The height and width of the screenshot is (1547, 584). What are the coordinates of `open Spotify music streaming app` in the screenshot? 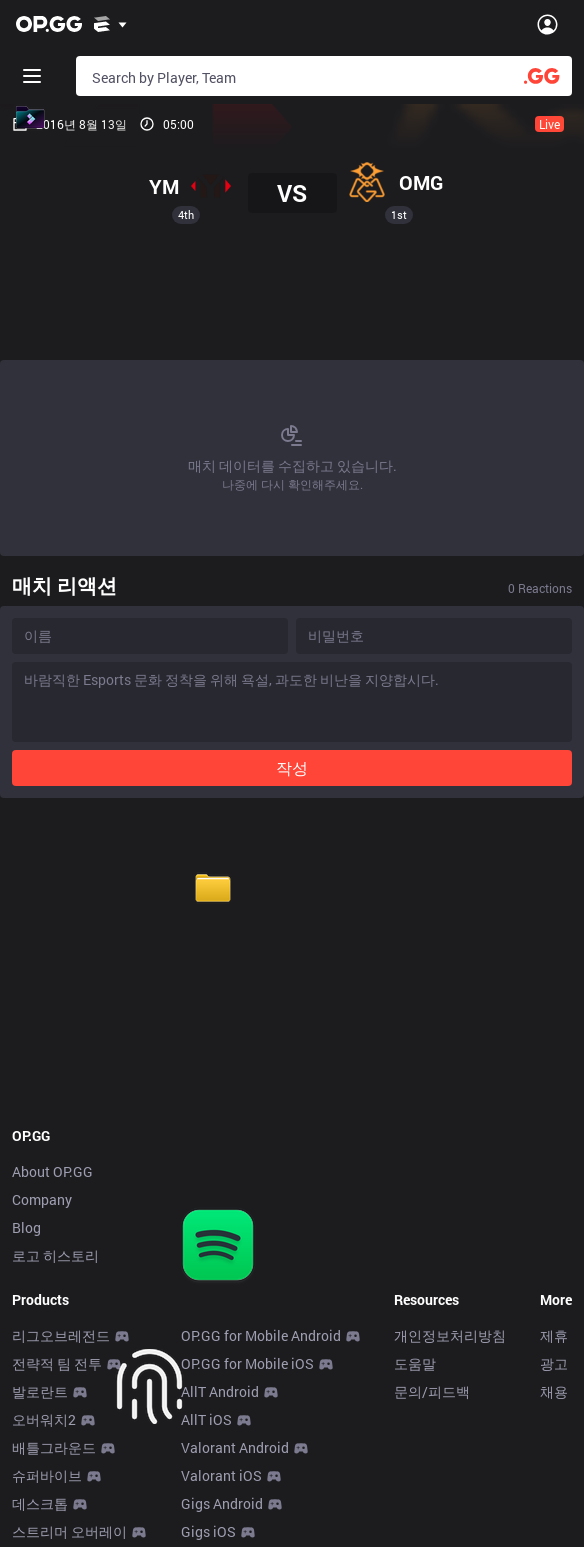 It's located at (218, 1245).